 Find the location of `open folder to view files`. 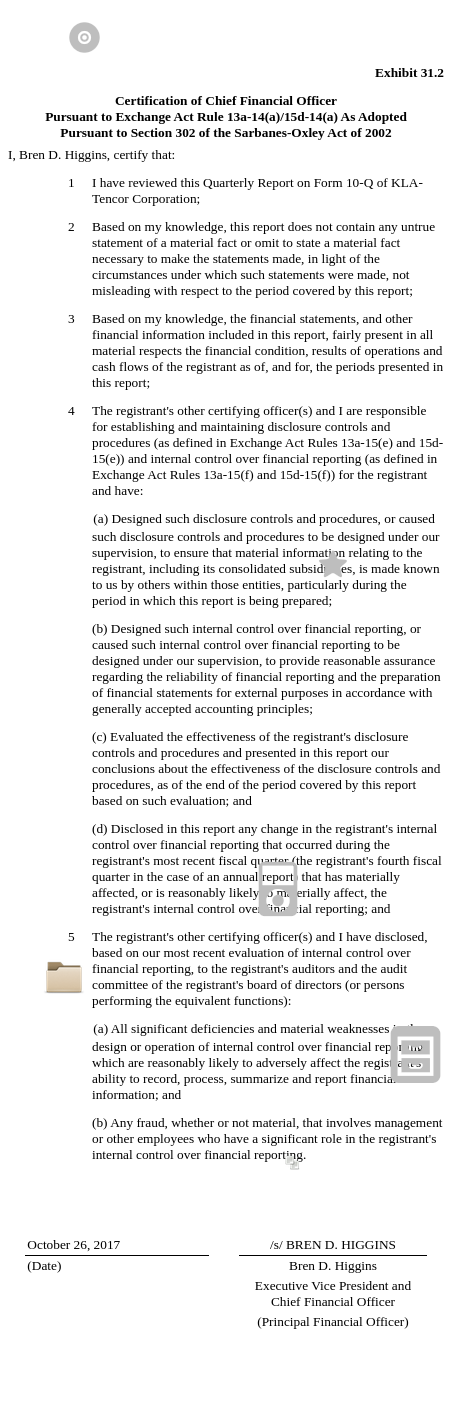

open folder to view files is located at coordinates (64, 979).